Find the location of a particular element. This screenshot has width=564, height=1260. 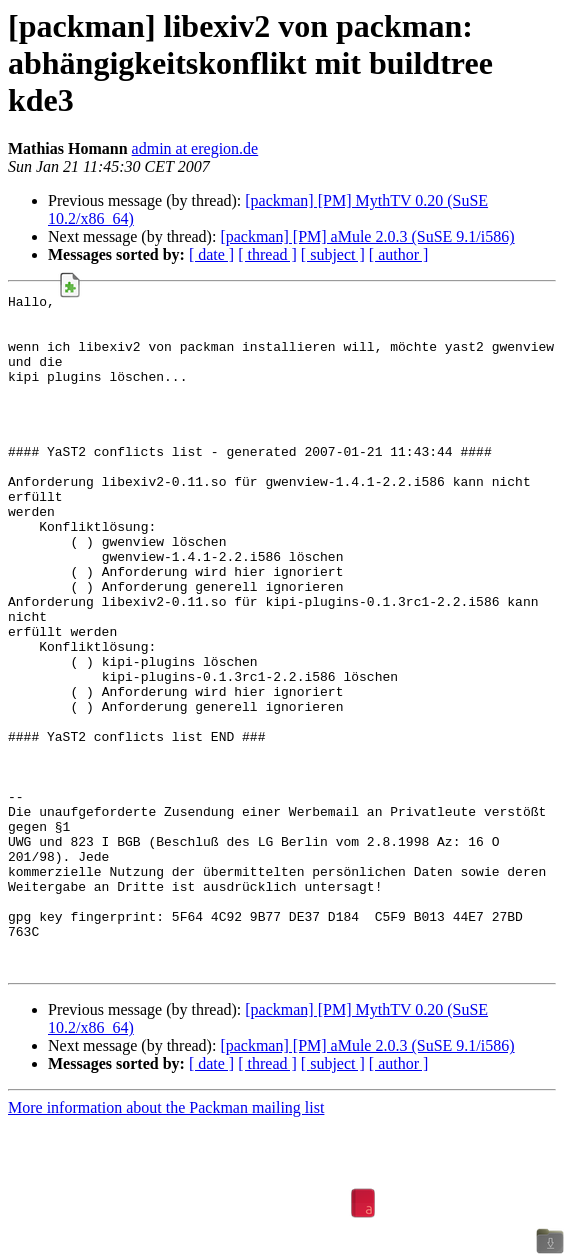

open the dictionary app is located at coordinates (363, 1203).